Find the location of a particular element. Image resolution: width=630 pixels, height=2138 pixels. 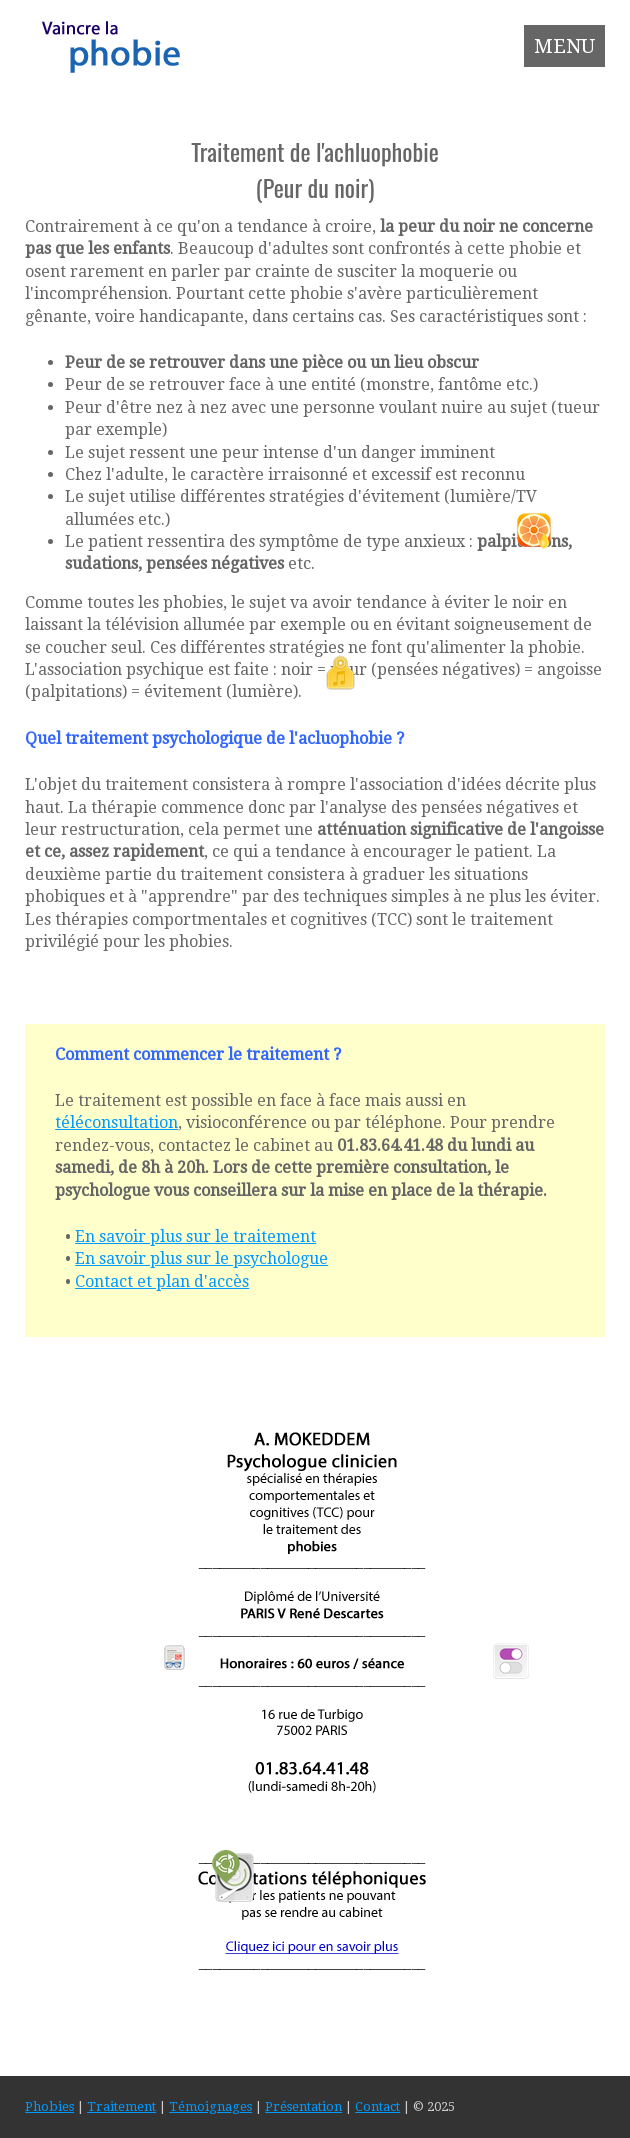

launch ubuntu installer application is located at coordinates (234, 1877).